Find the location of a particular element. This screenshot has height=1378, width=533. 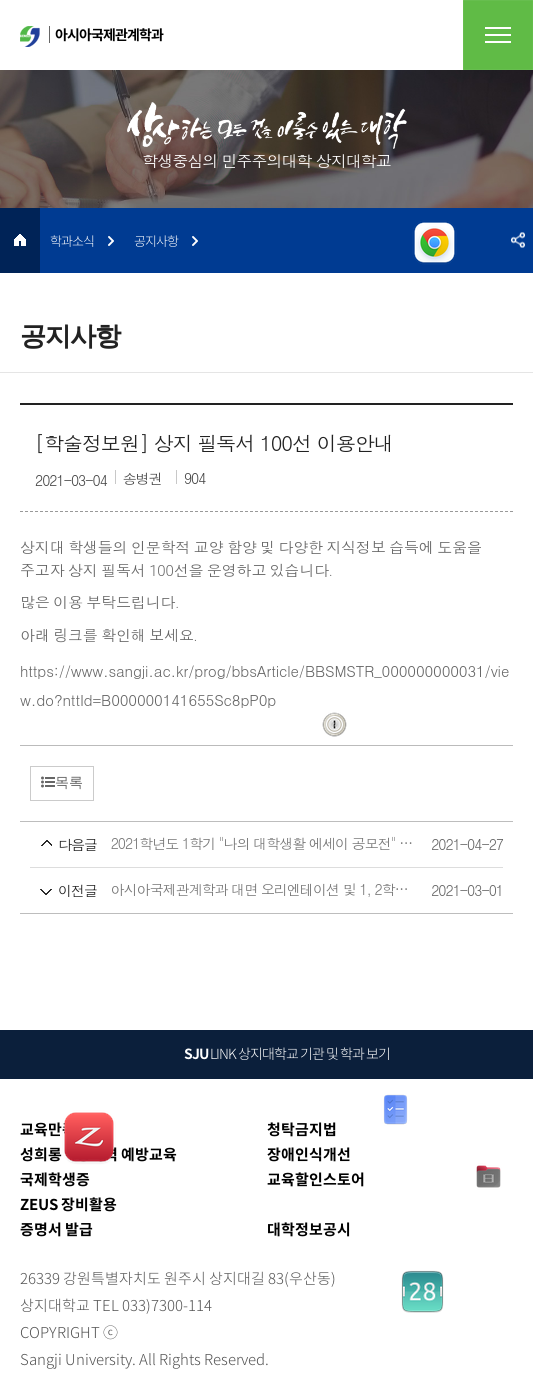

open google chrome browser is located at coordinates (434, 242).